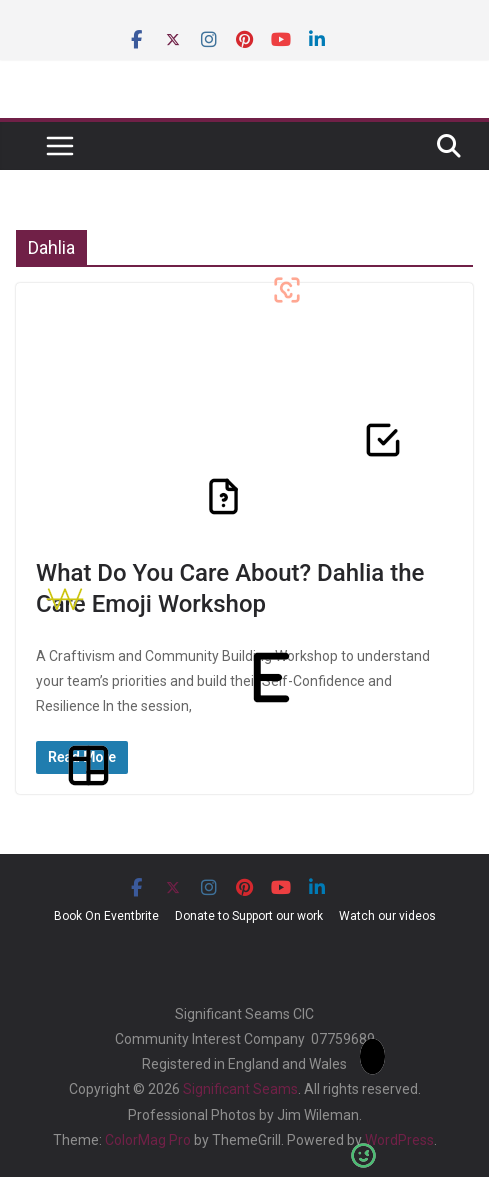 This screenshot has height=1177, width=489. I want to click on scan or identify using ear biometrics, so click(287, 290).